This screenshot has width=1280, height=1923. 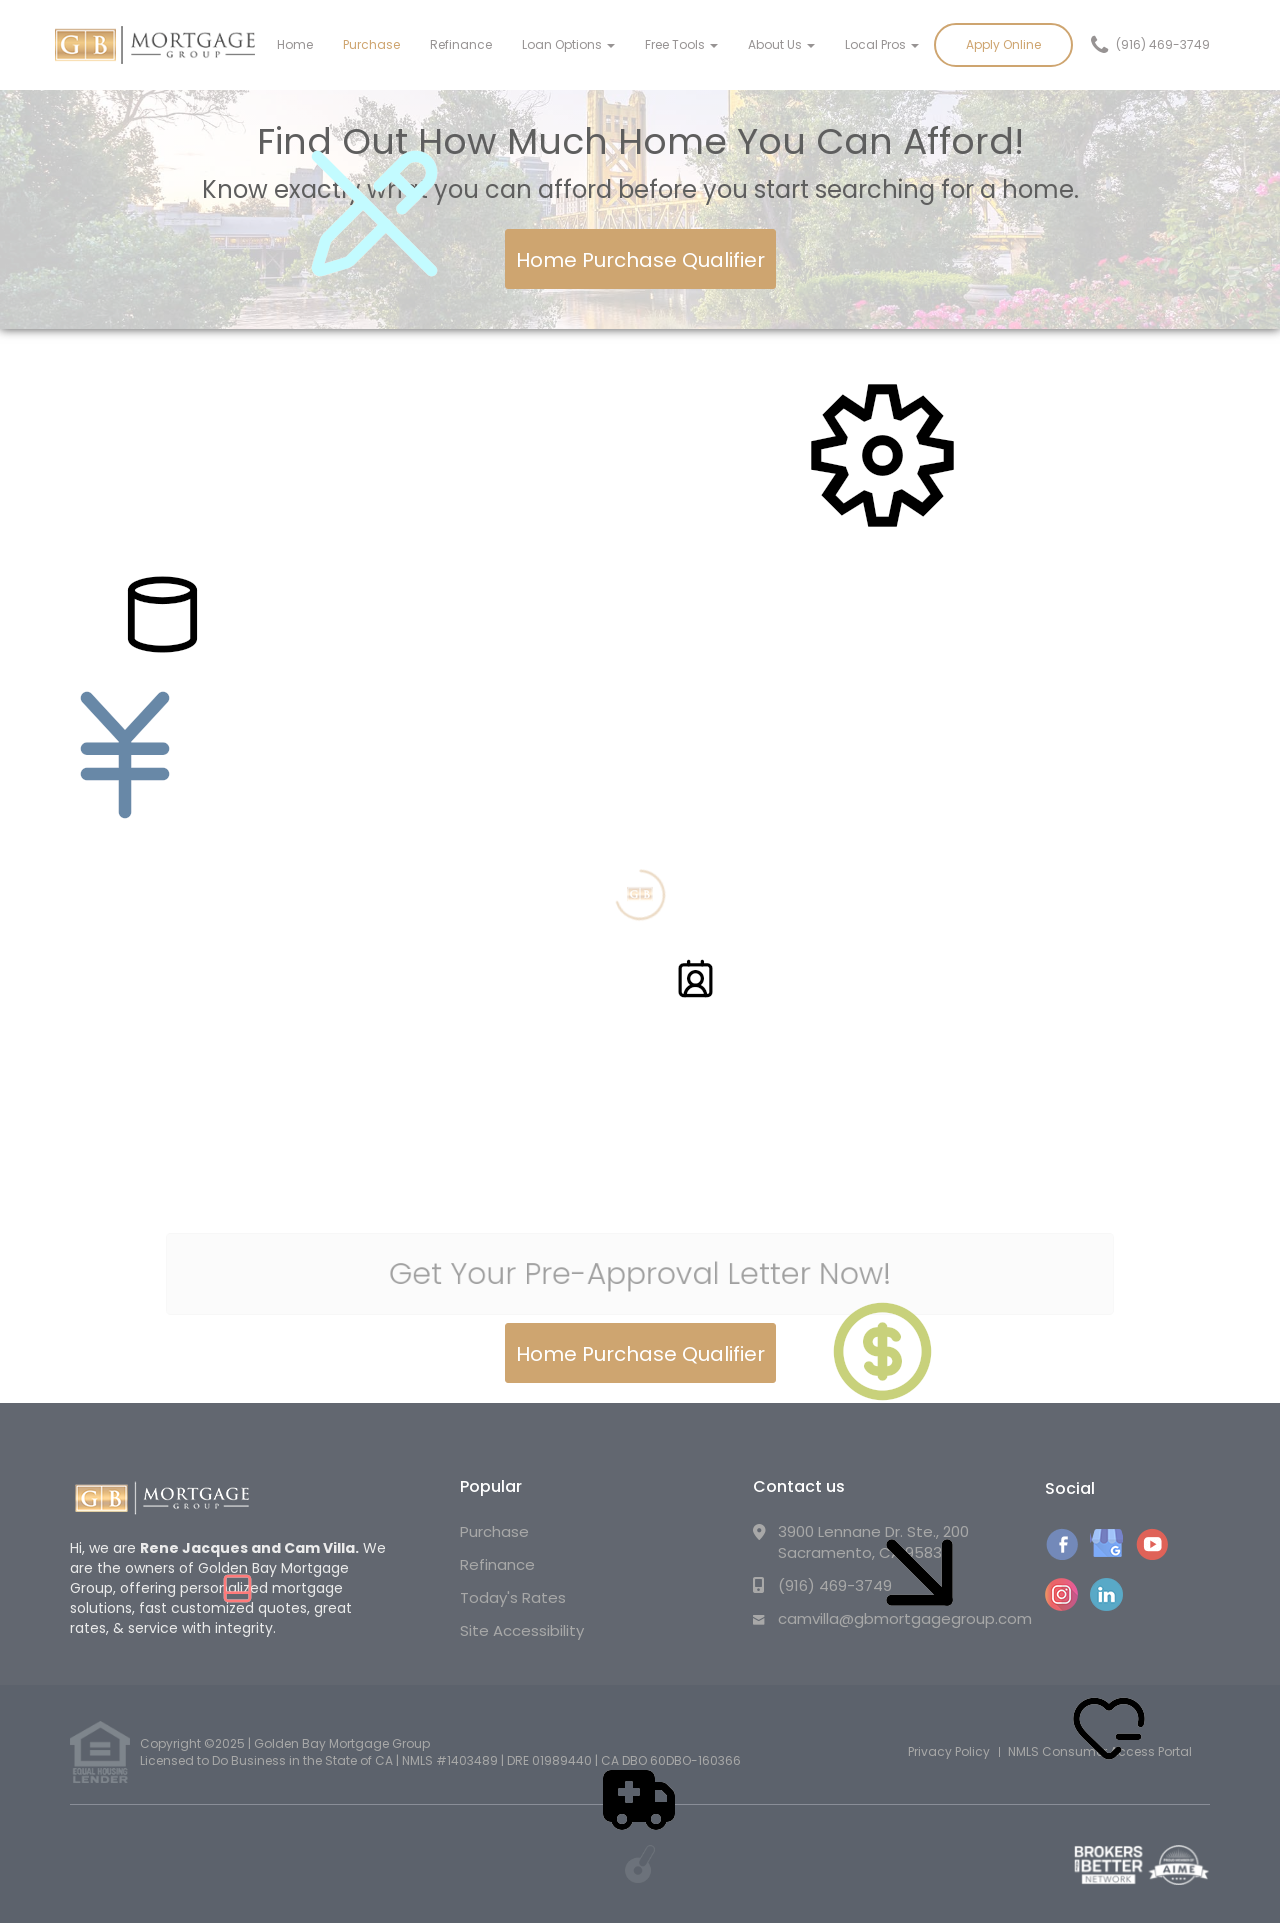 What do you see at coordinates (639, 1798) in the screenshot?
I see `request emergency medical services` at bounding box center [639, 1798].